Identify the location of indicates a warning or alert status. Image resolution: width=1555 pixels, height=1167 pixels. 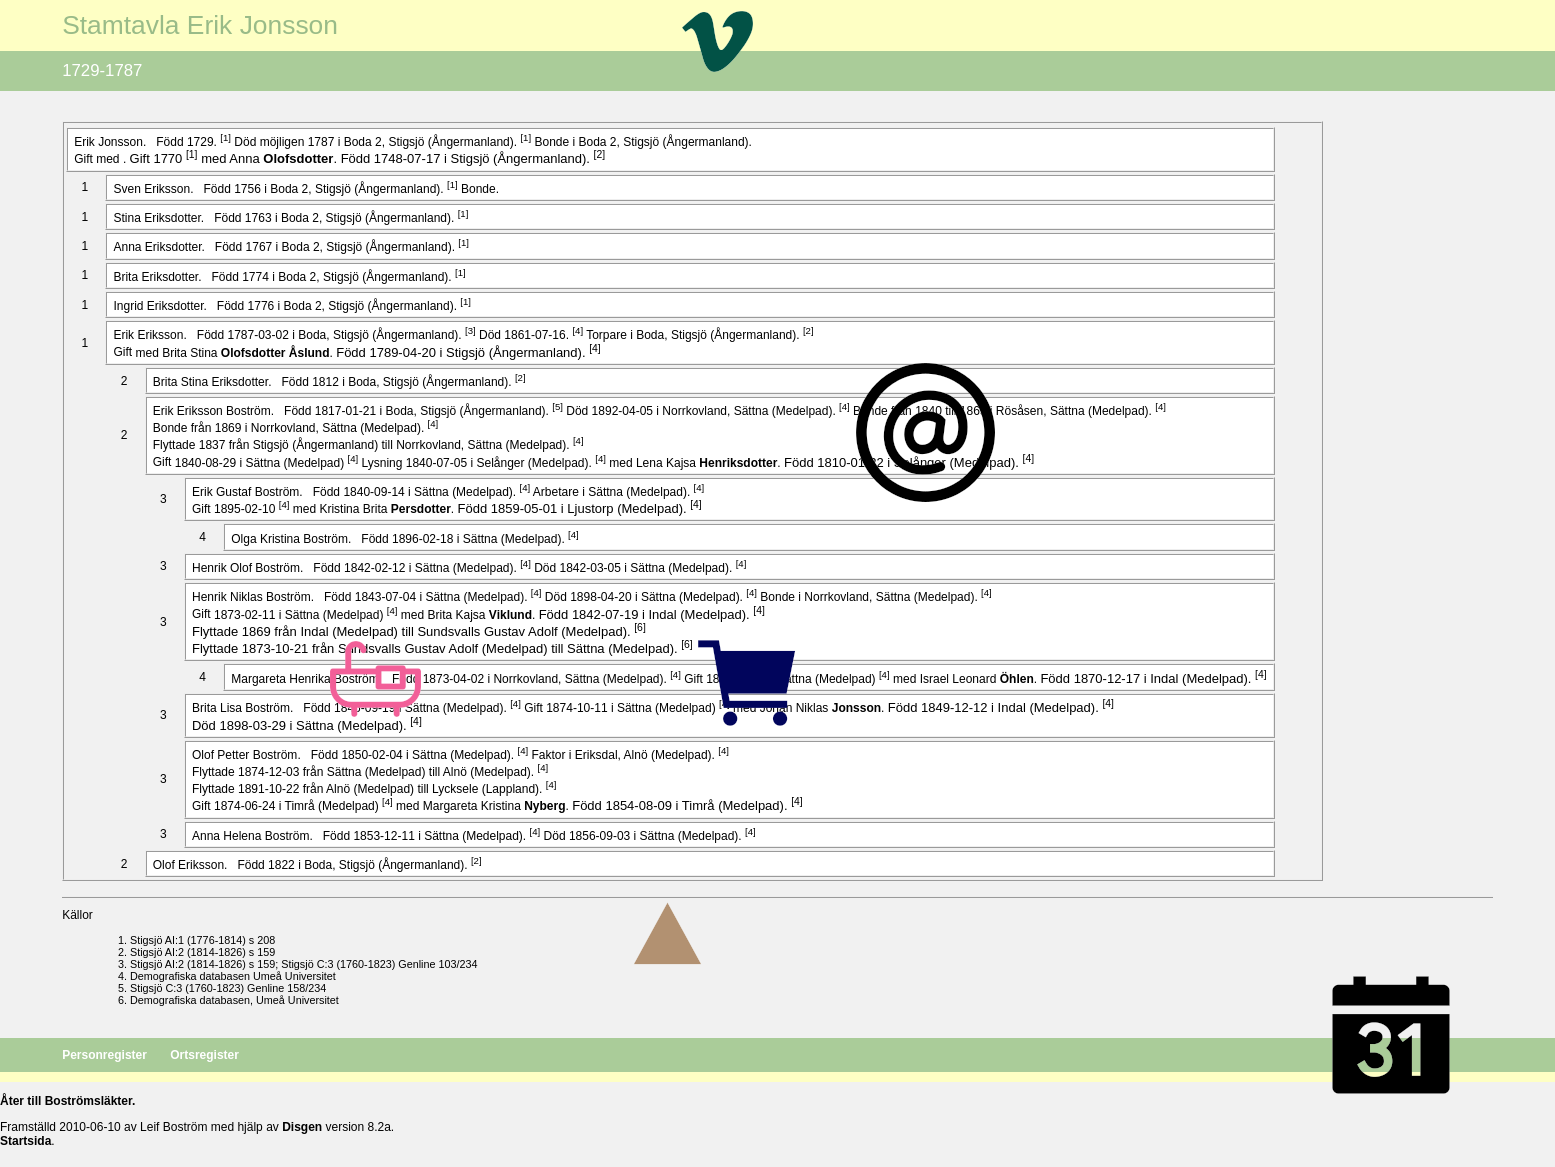
(667, 934).